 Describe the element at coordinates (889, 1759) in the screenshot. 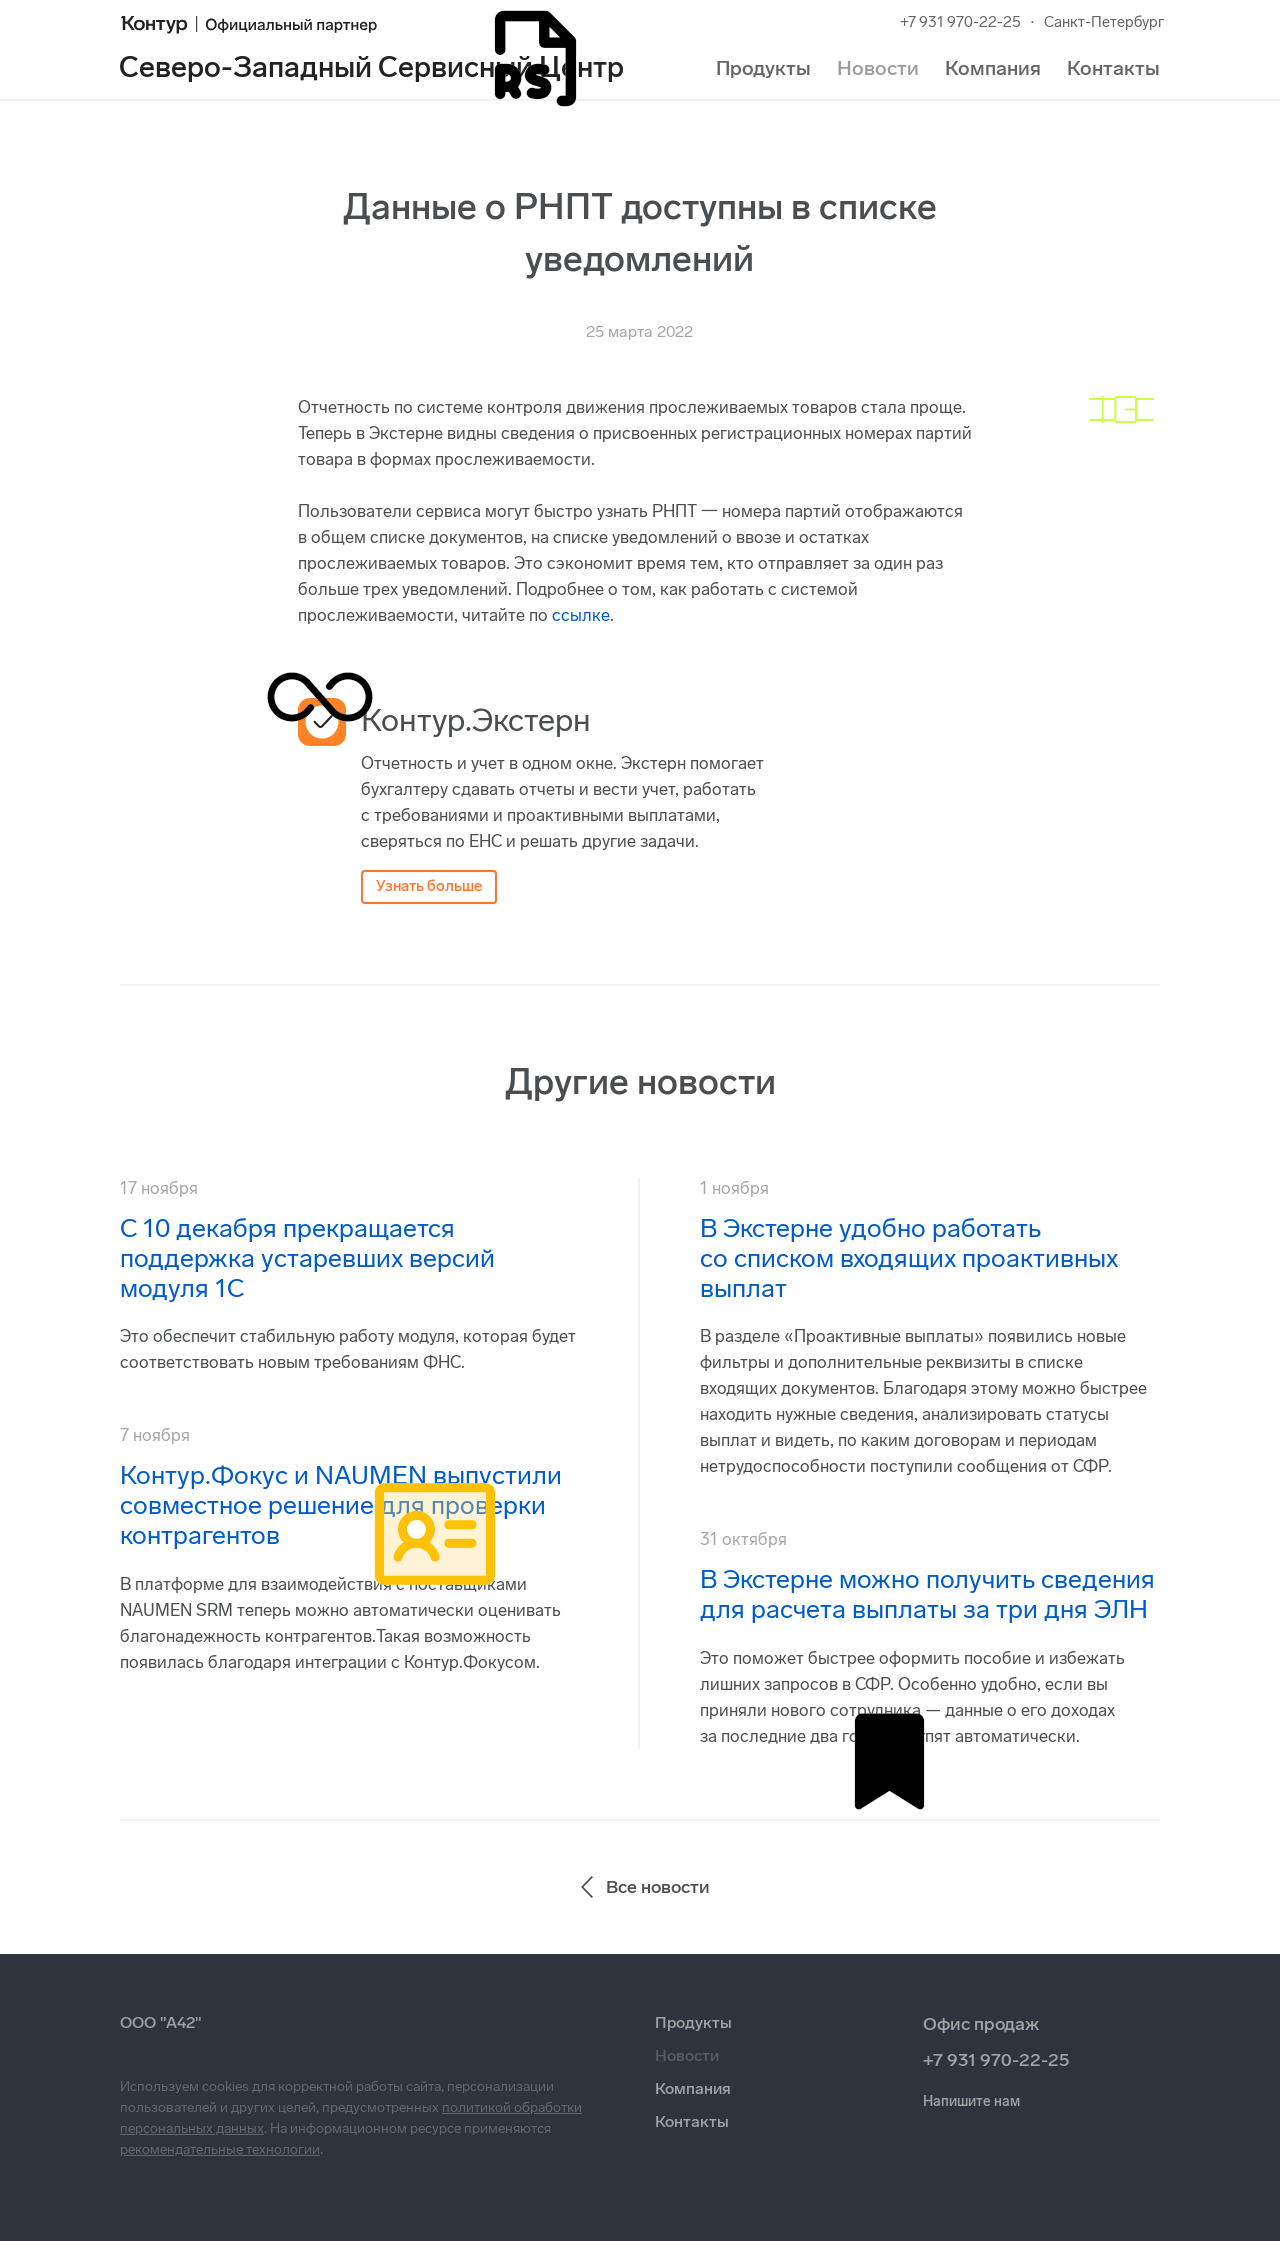

I see `save item to bookmarks` at that location.